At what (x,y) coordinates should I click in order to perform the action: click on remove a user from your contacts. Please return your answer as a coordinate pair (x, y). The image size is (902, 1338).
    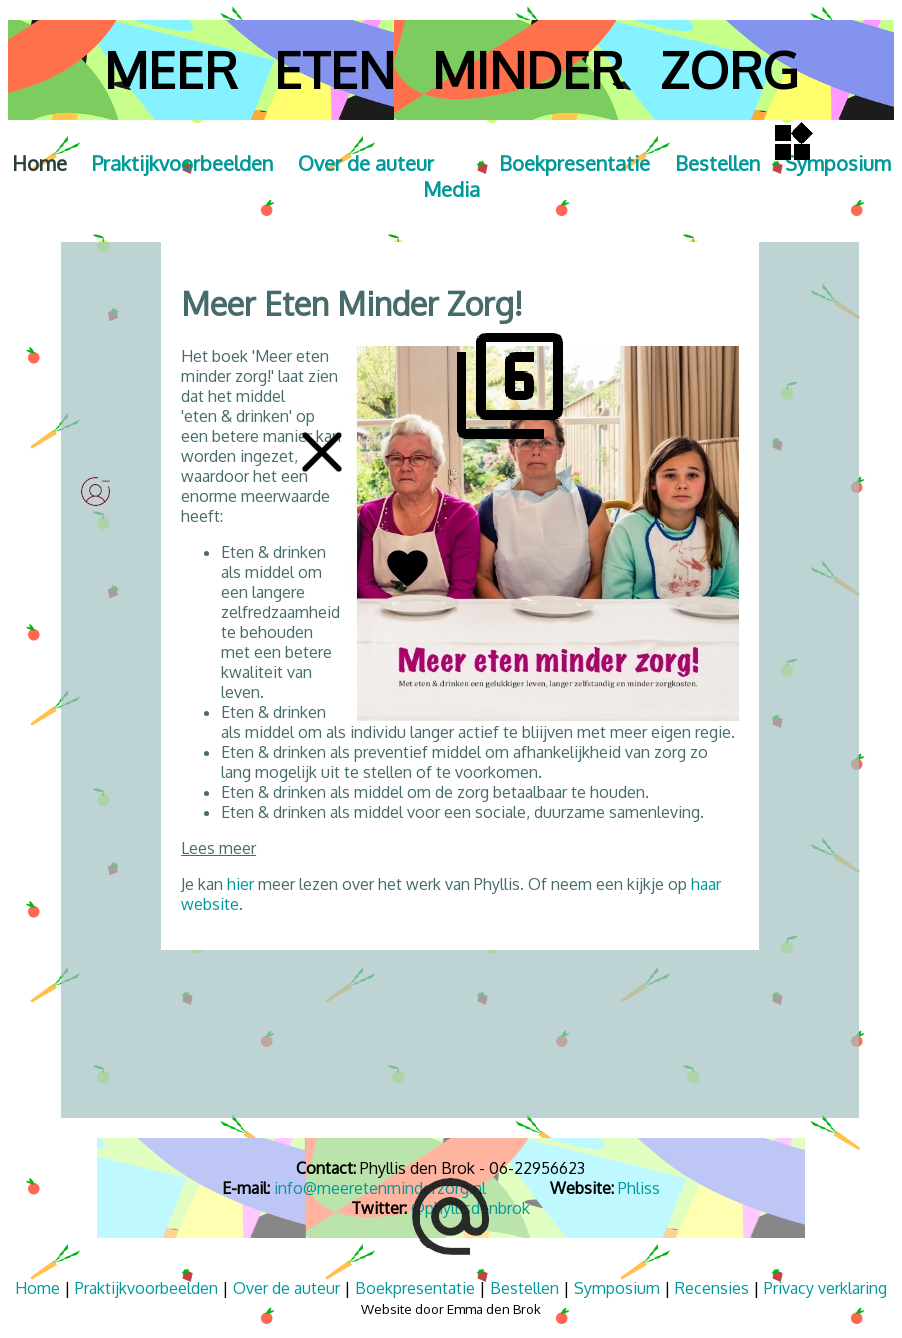
    Looking at the image, I should click on (95, 491).